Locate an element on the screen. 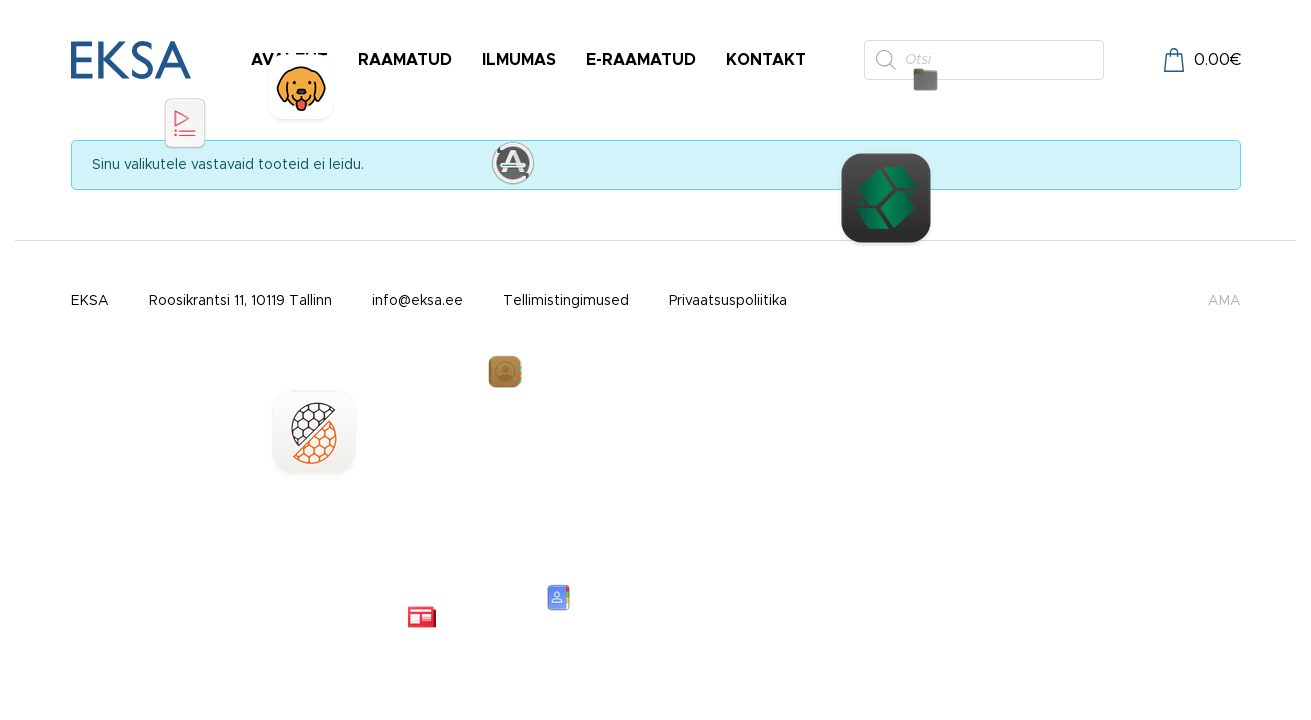 This screenshot has width=1311, height=720. open Prusa GCode Viewer app is located at coordinates (314, 433).